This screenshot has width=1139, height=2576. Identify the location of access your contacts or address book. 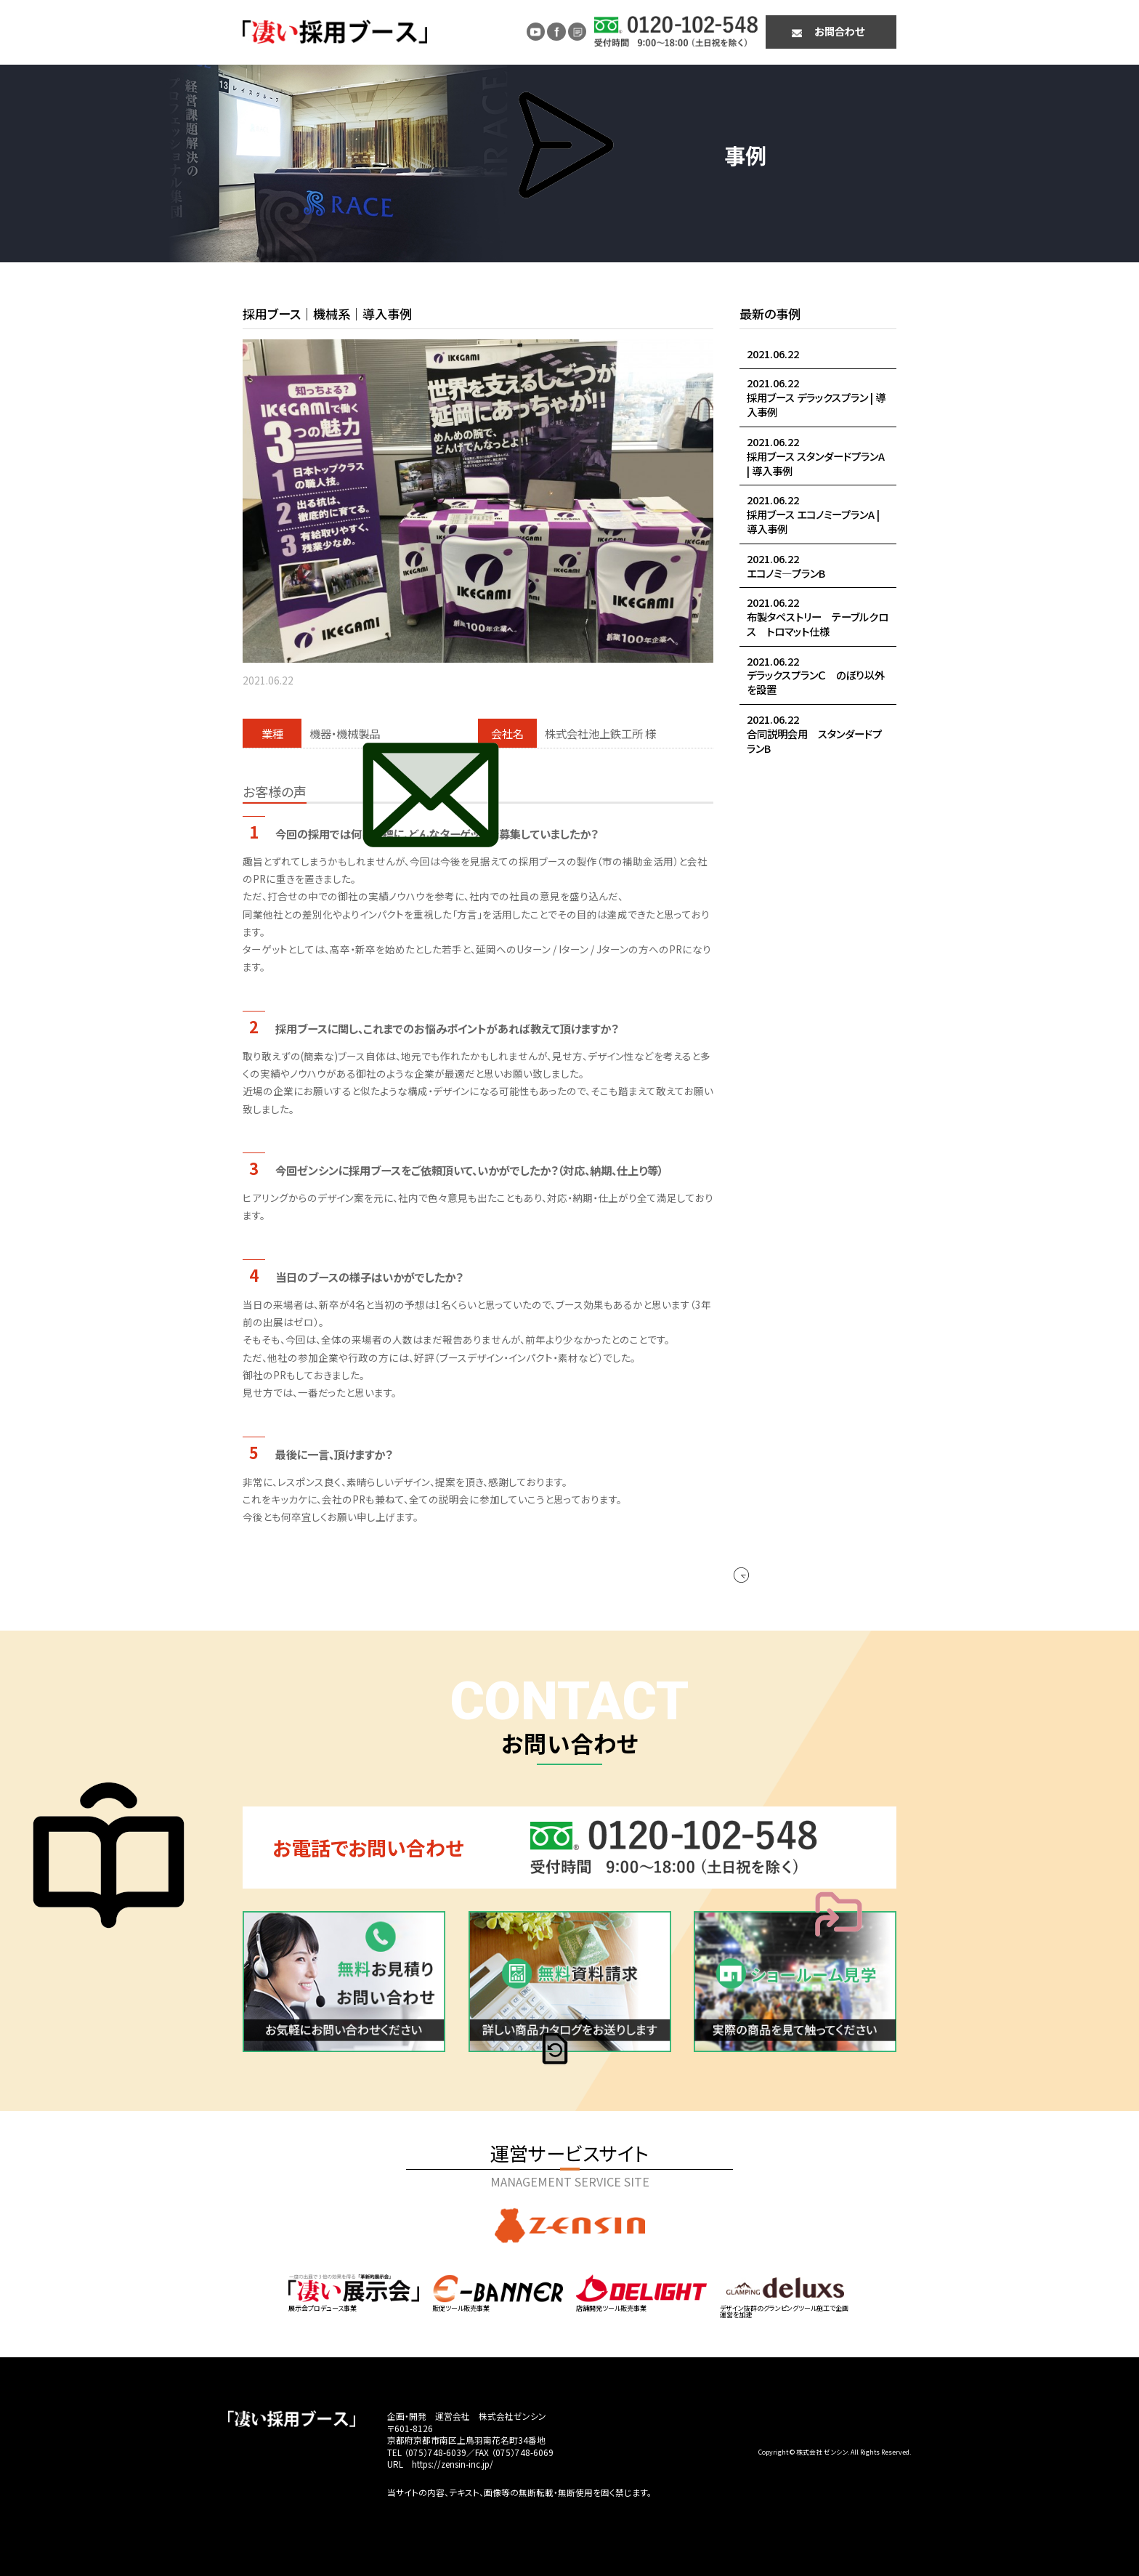
(108, 1852).